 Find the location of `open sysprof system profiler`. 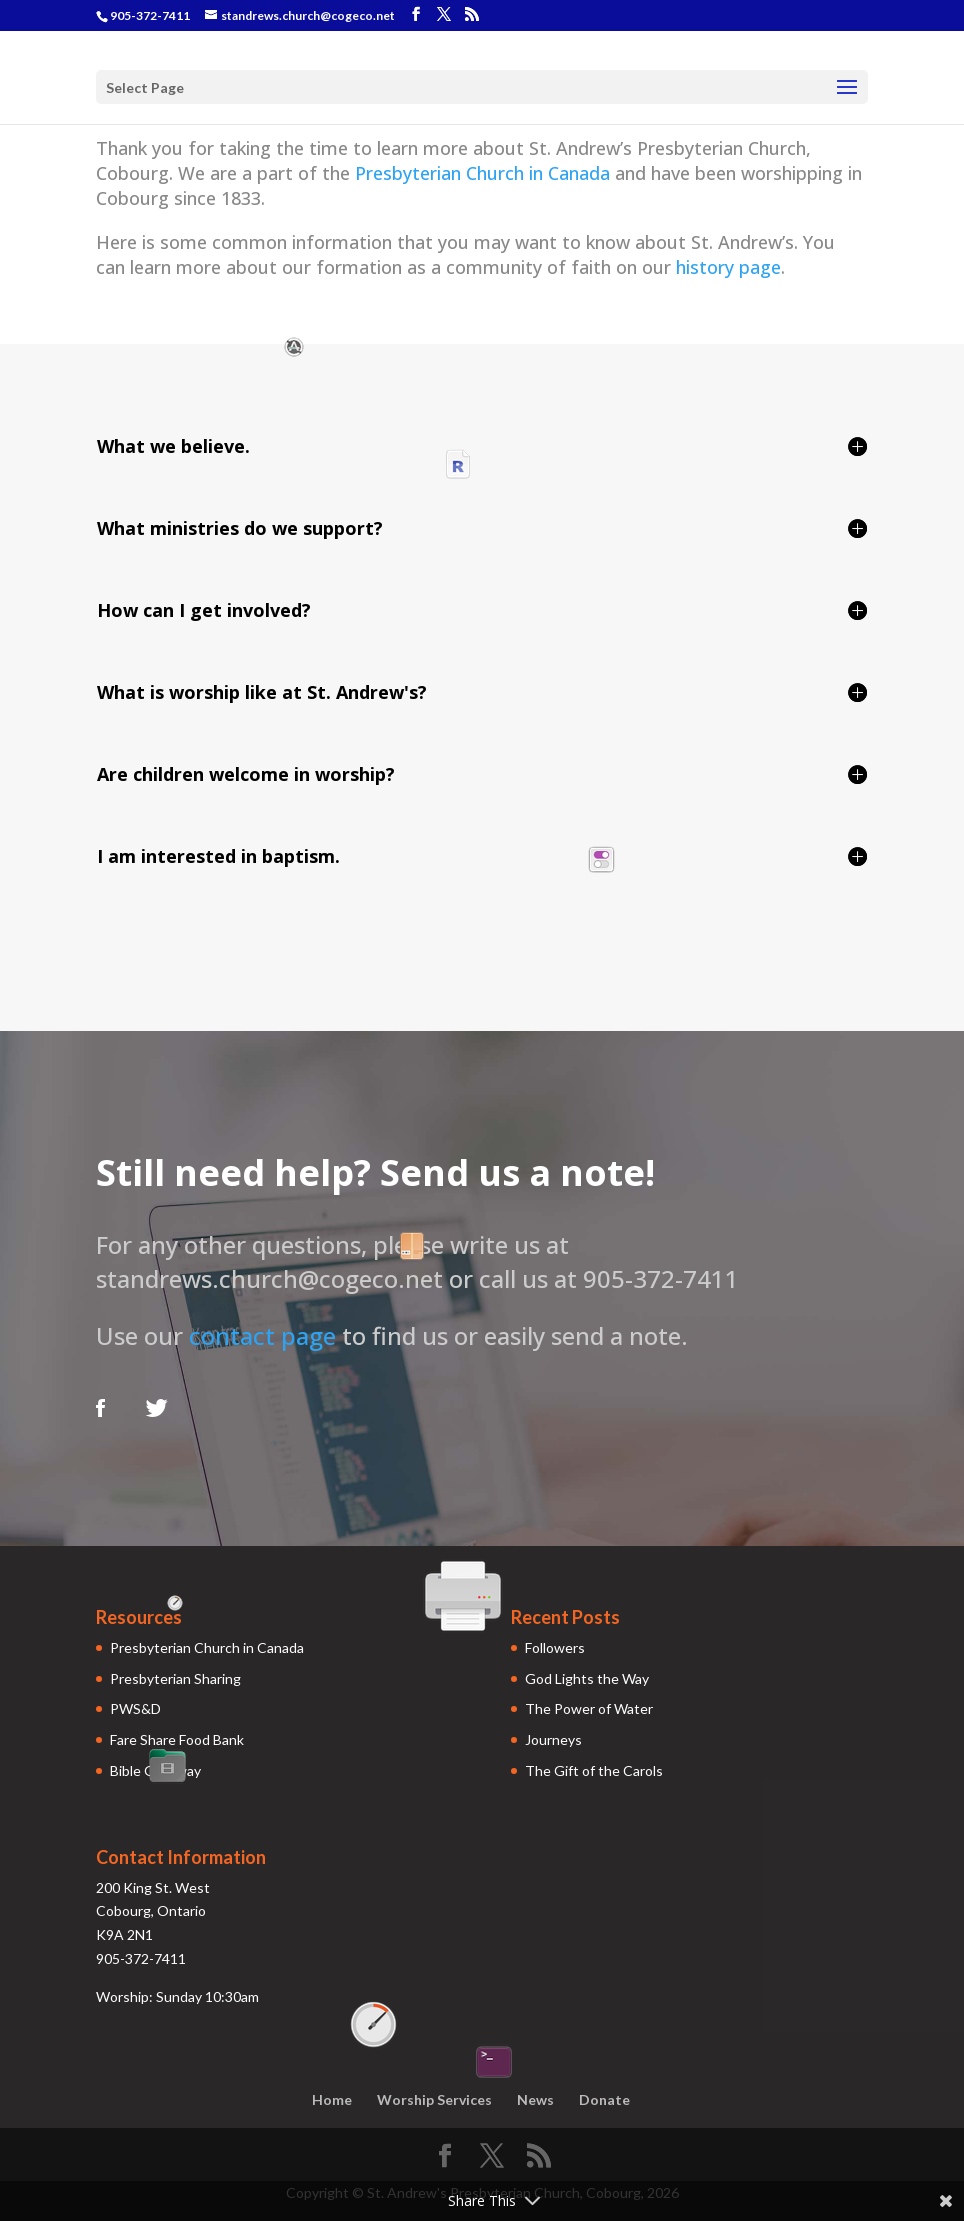

open sysprof system profiler is located at coordinates (175, 1603).